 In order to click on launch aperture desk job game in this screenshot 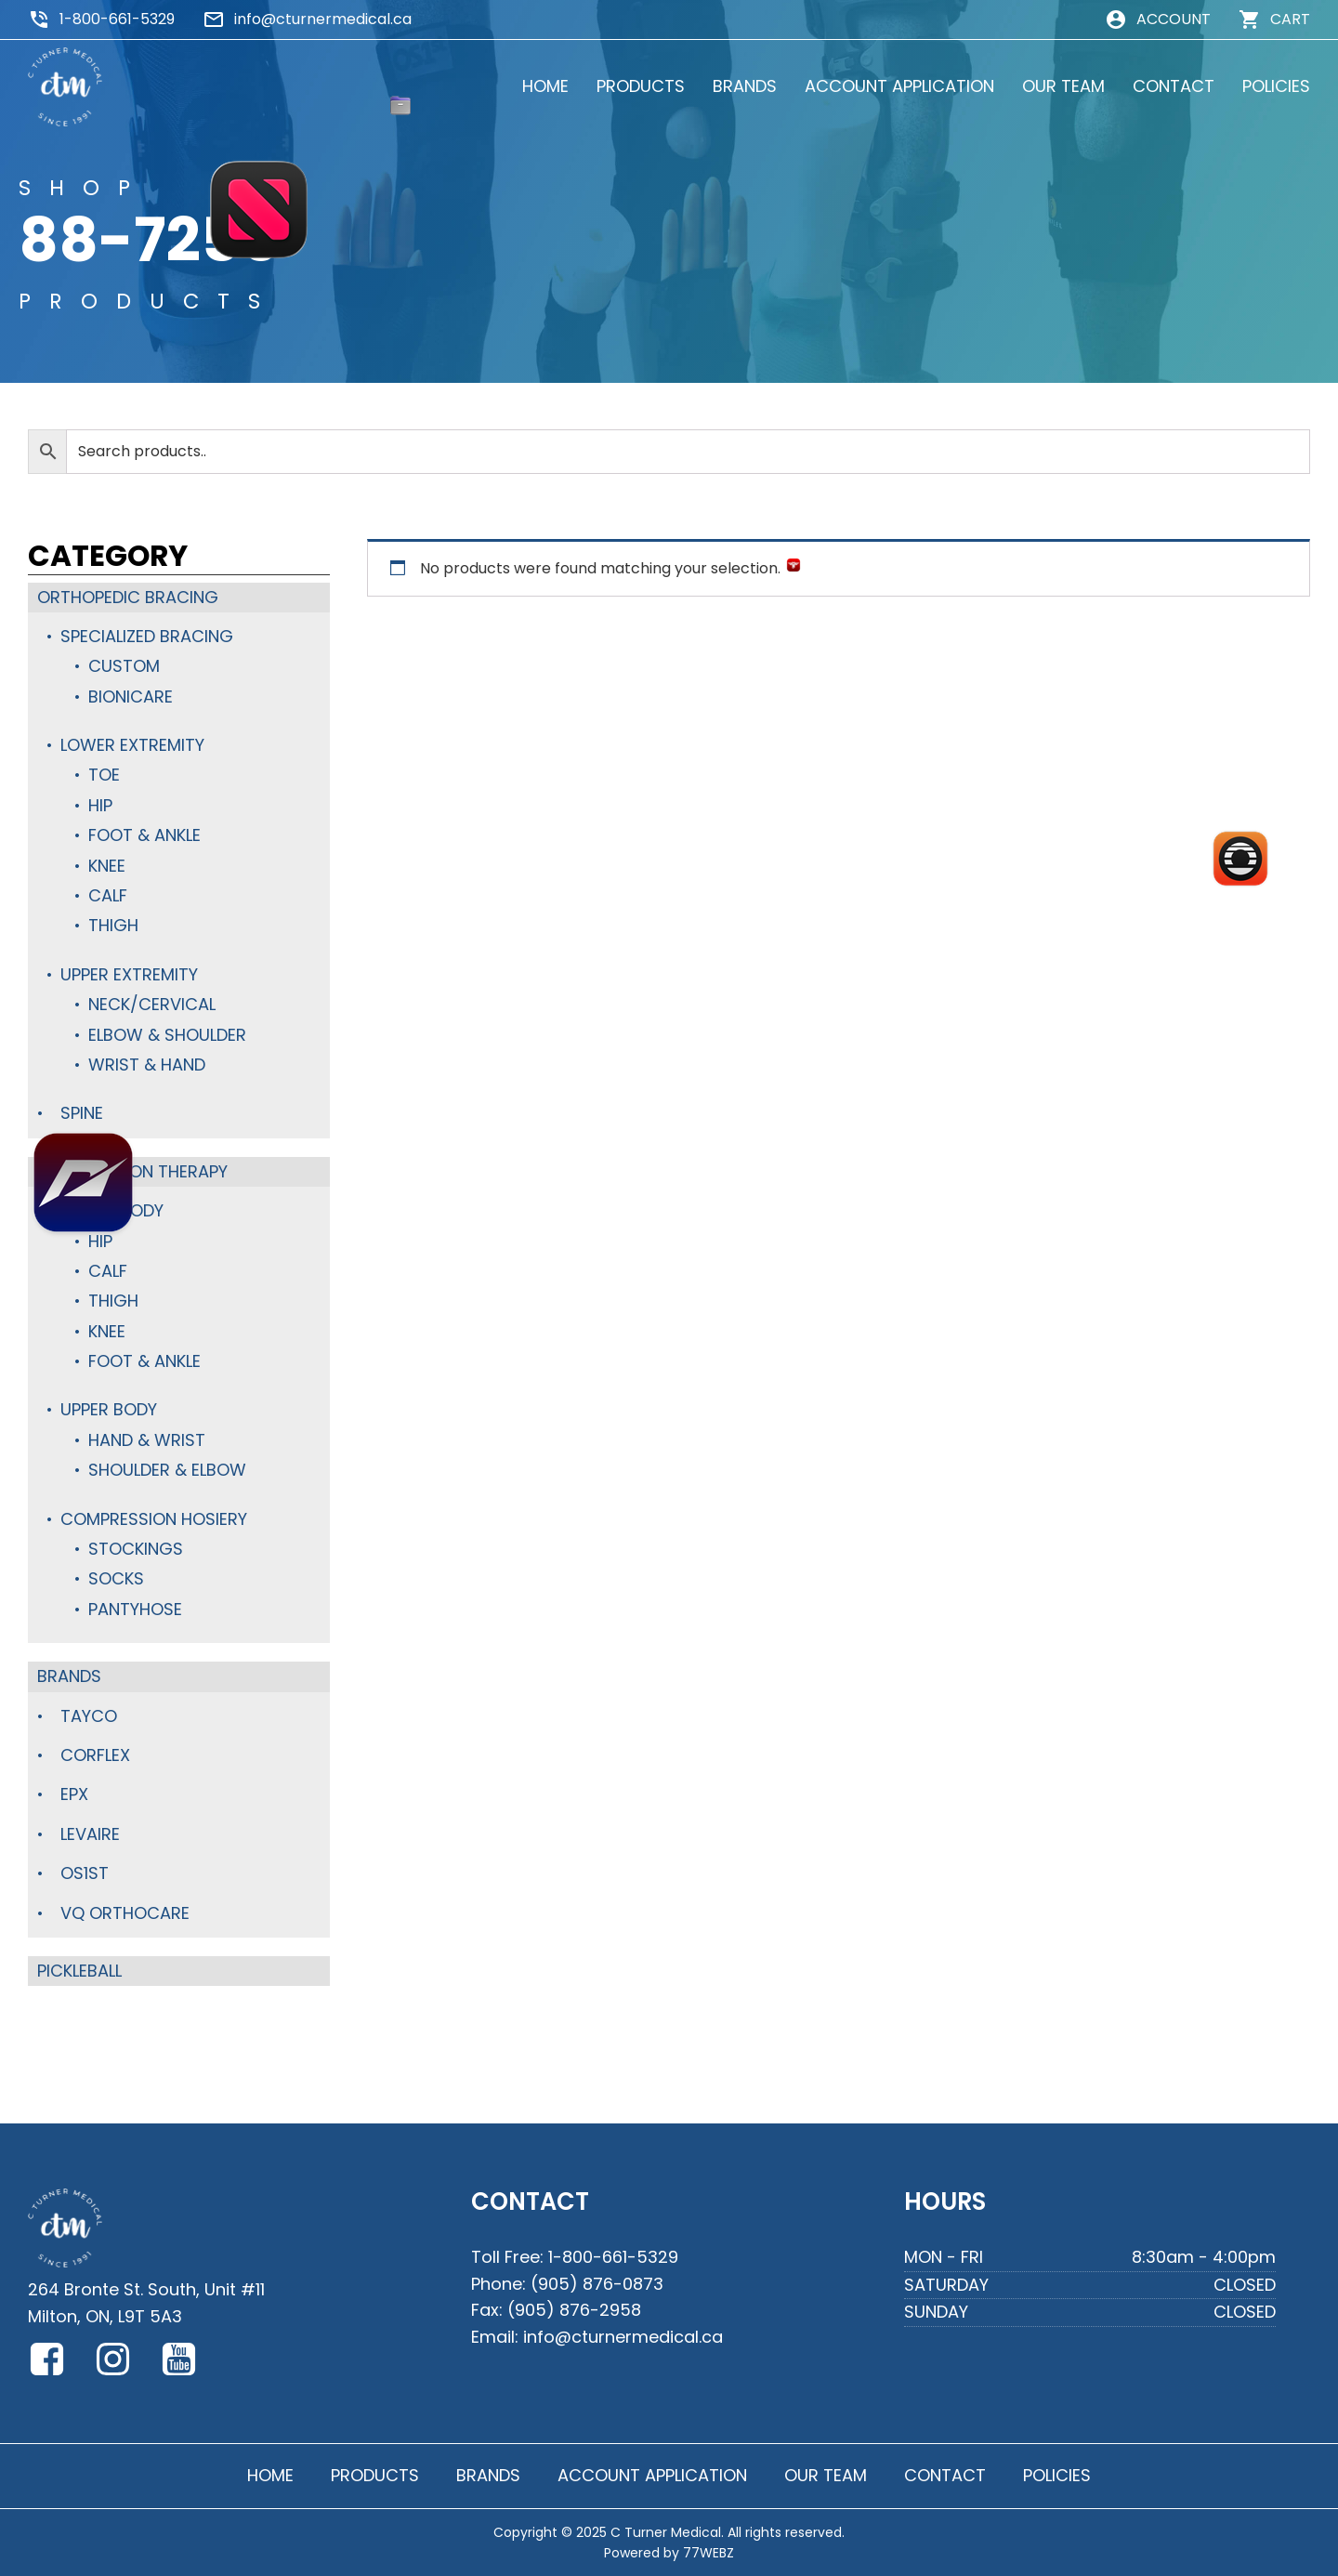, I will do `click(1240, 859)`.